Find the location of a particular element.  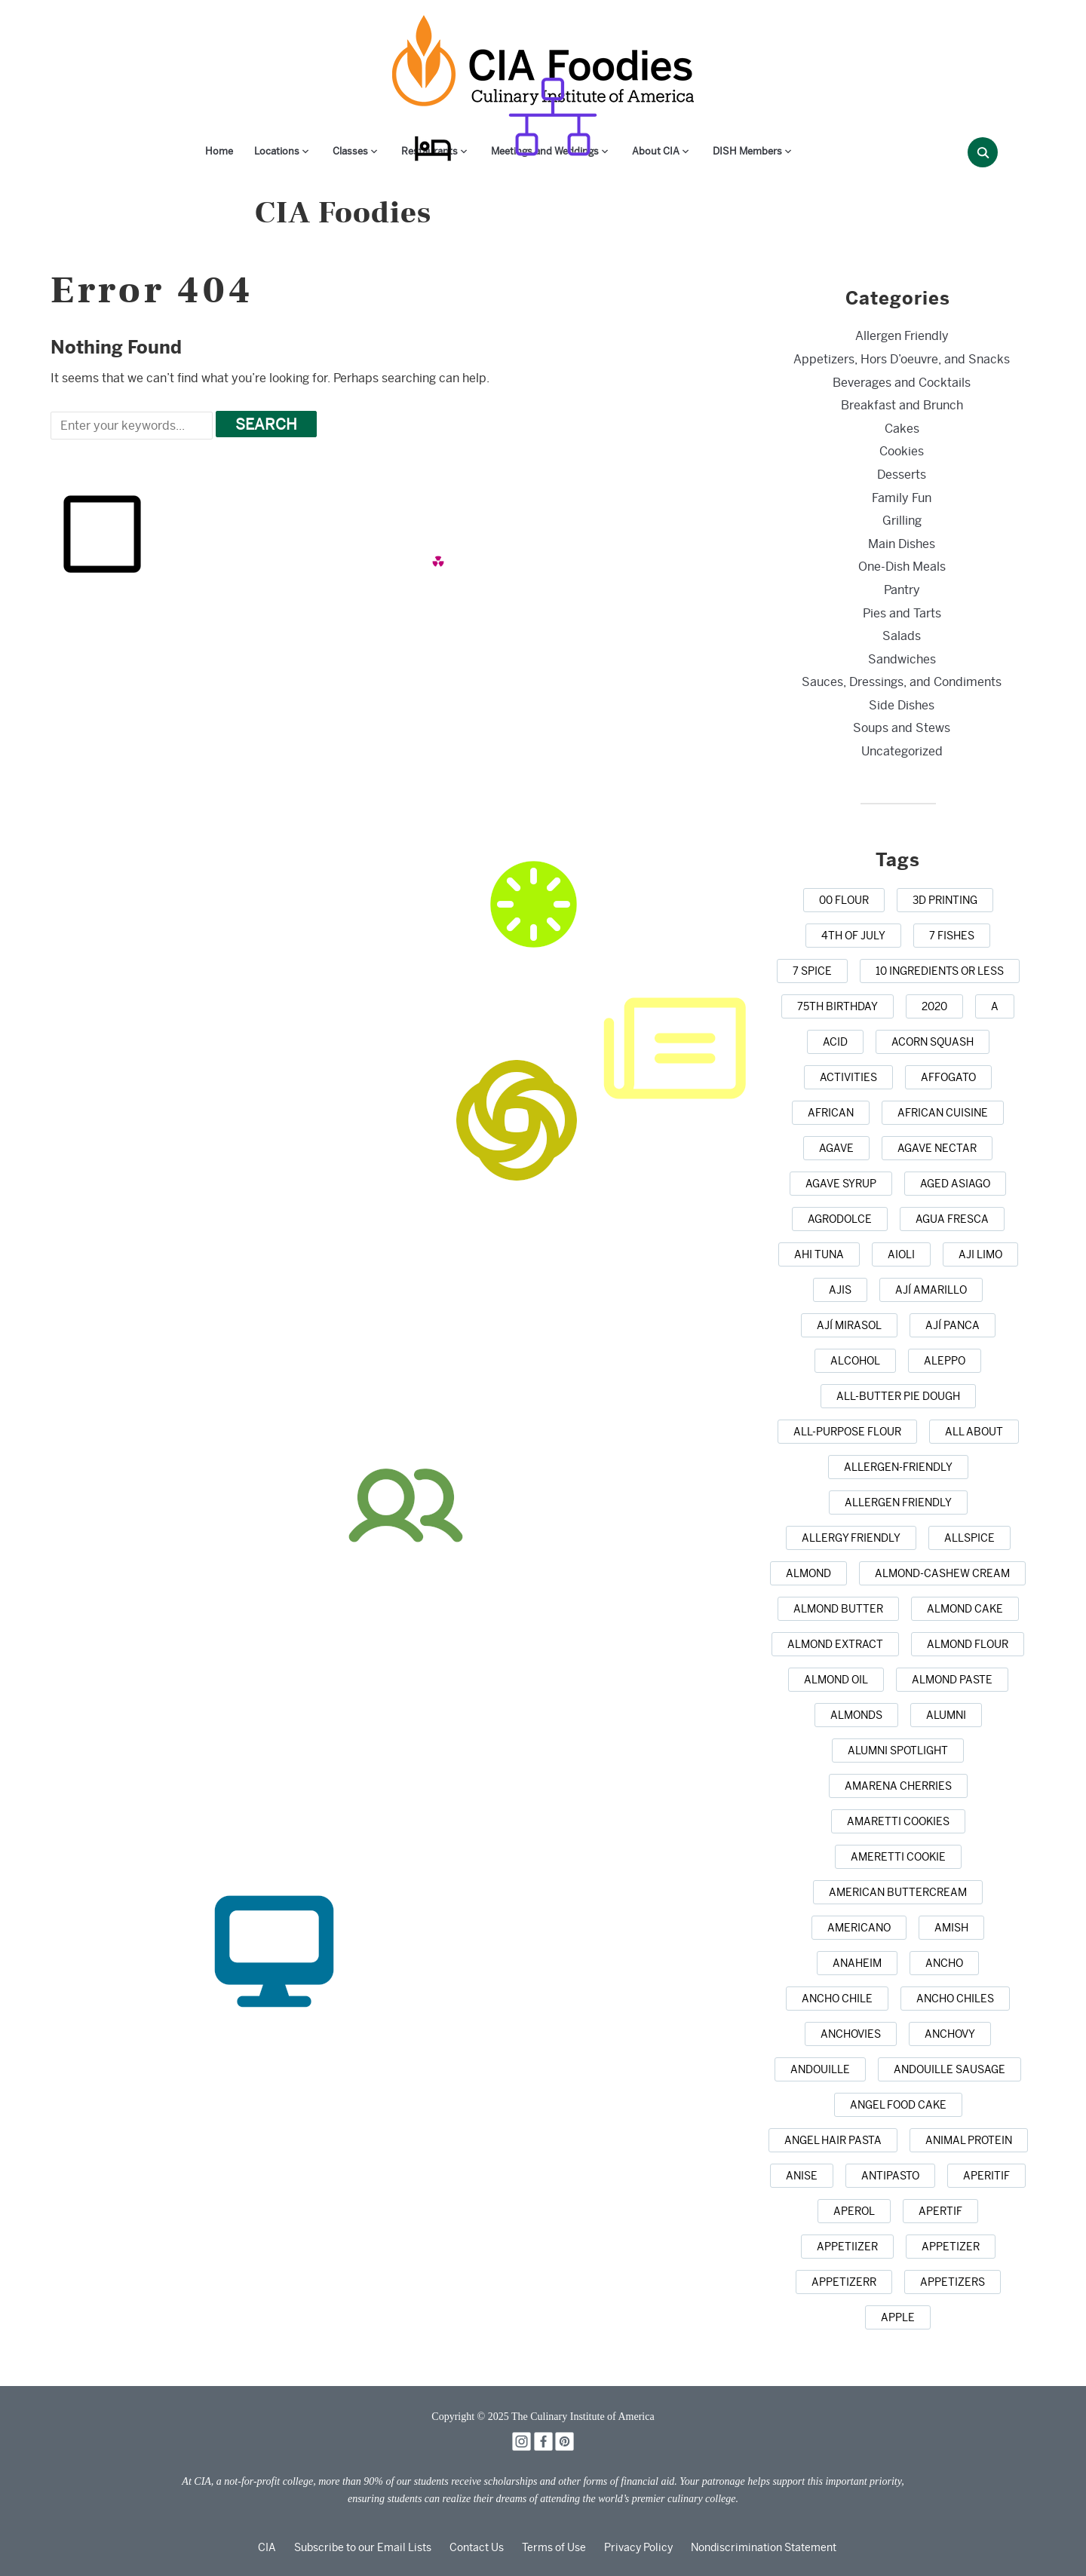

loading content in progress is located at coordinates (533, 904).